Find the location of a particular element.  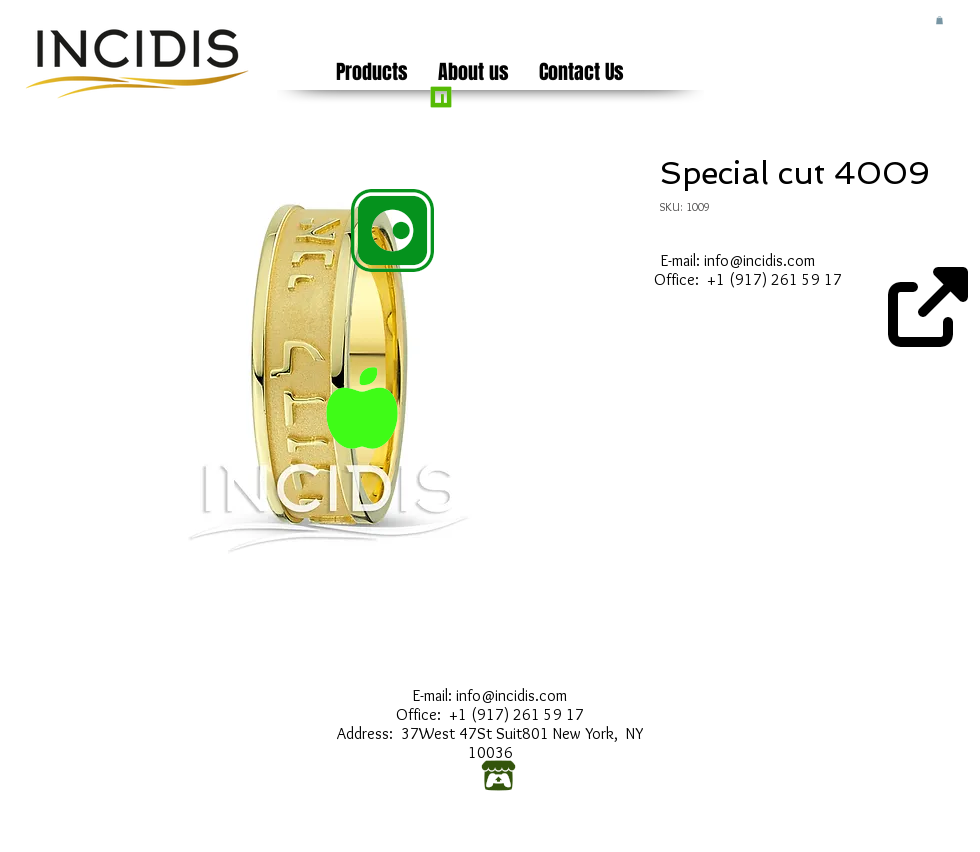

visit itch.io indie game marketplace is located at coordinates (498, 775).